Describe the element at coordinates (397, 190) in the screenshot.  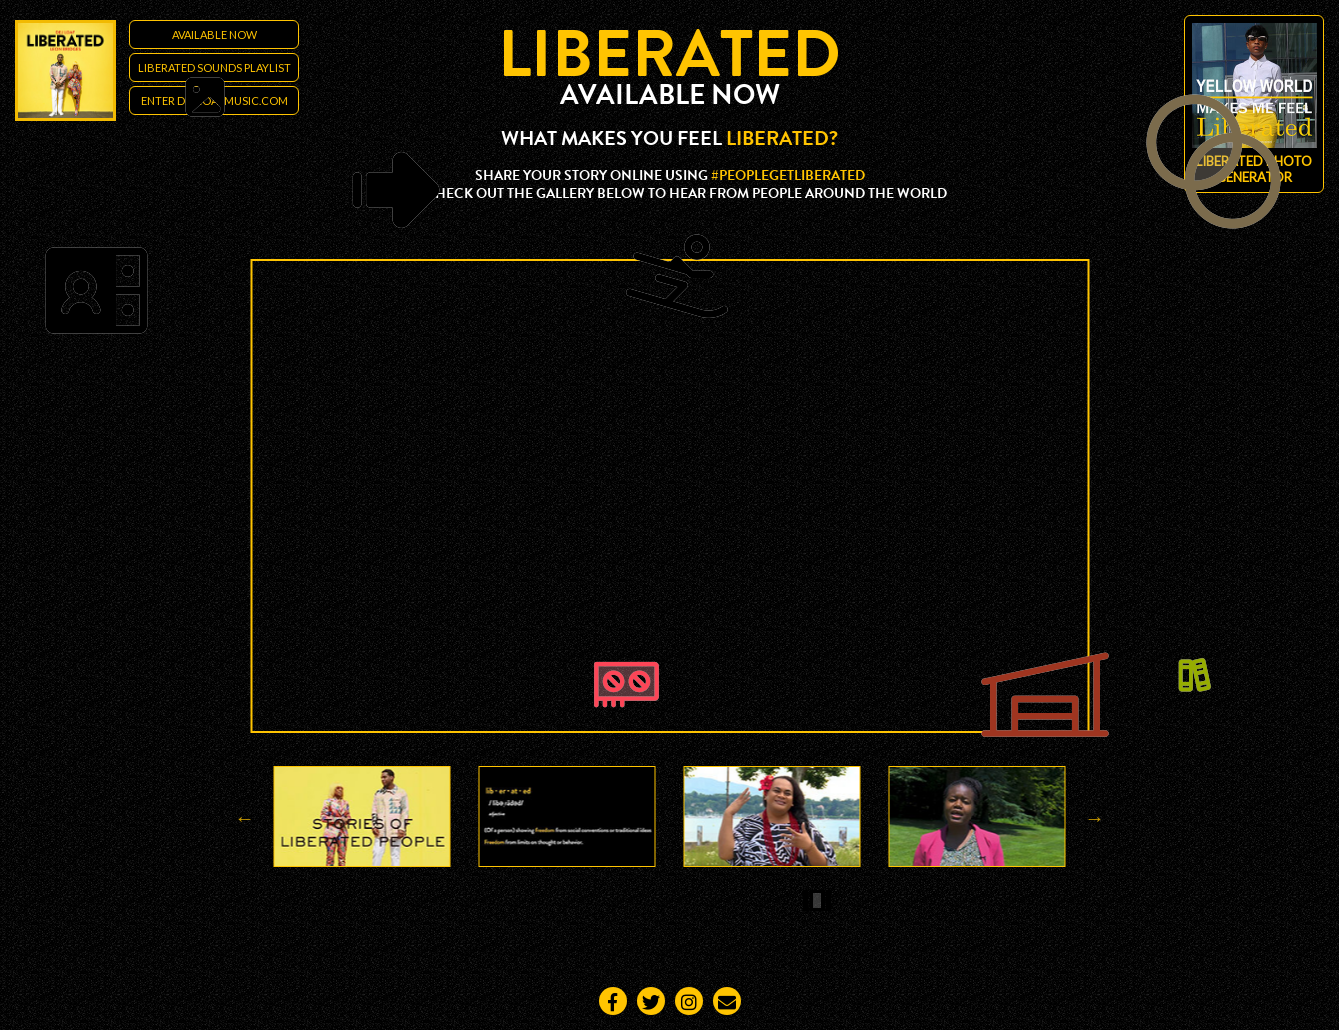
I see `skip to end or last item` at that location.